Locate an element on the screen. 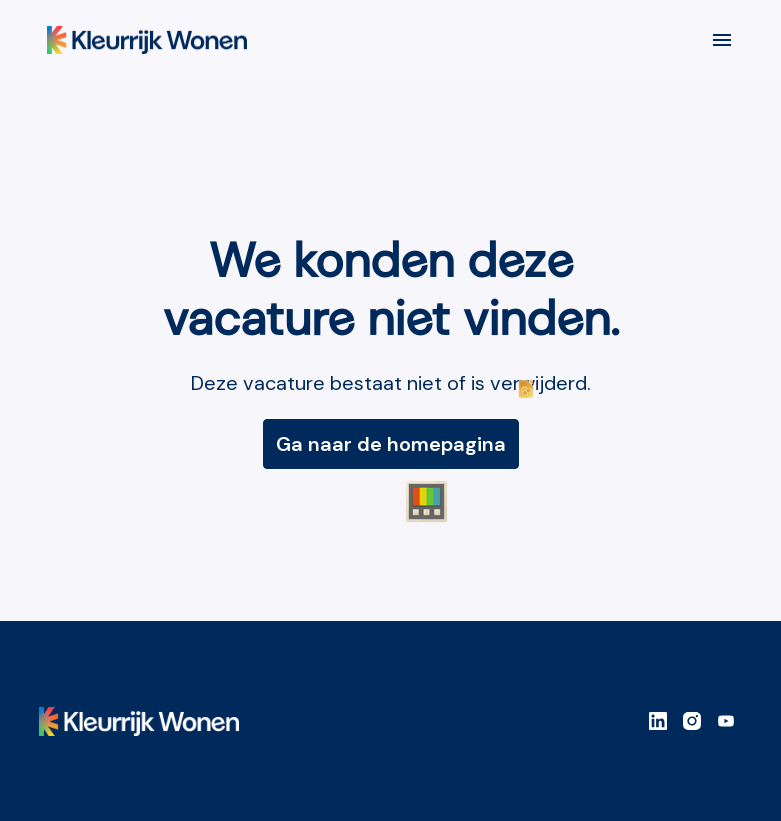 The width and height of the screenshot is (781, 821). open microsoft powertoys application is located at coordinates (426, 501).